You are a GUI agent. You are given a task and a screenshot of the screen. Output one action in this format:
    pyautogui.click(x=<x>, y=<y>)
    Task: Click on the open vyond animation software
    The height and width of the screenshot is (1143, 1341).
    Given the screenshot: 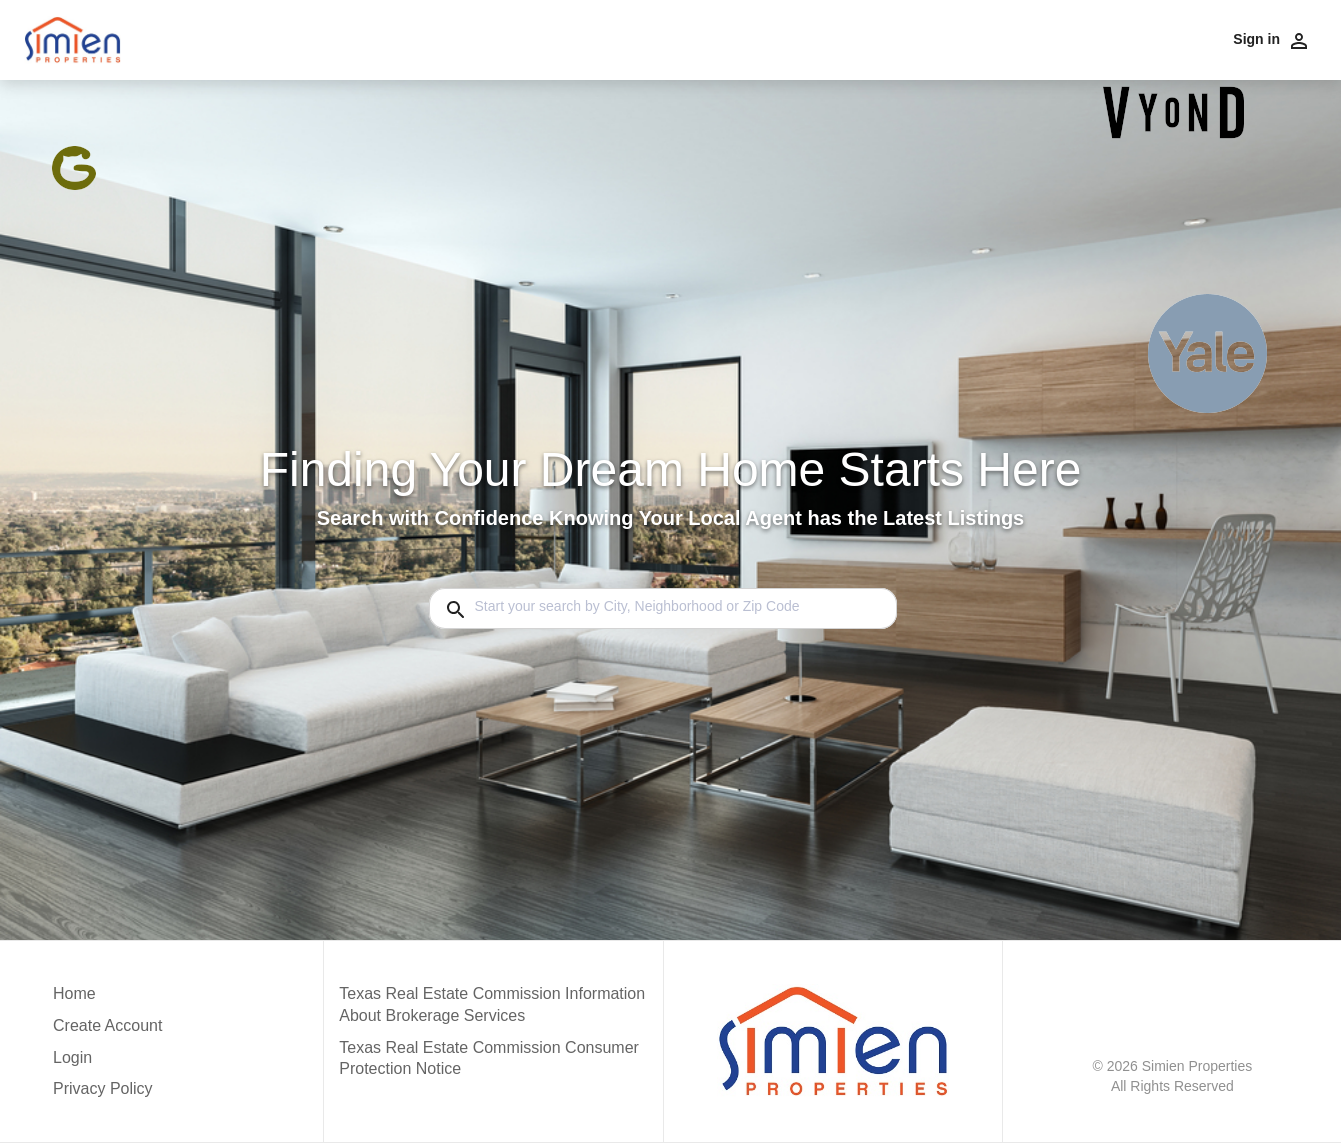 What is the action you would take?
    pyautogui.click(x=1173, y=112)
    